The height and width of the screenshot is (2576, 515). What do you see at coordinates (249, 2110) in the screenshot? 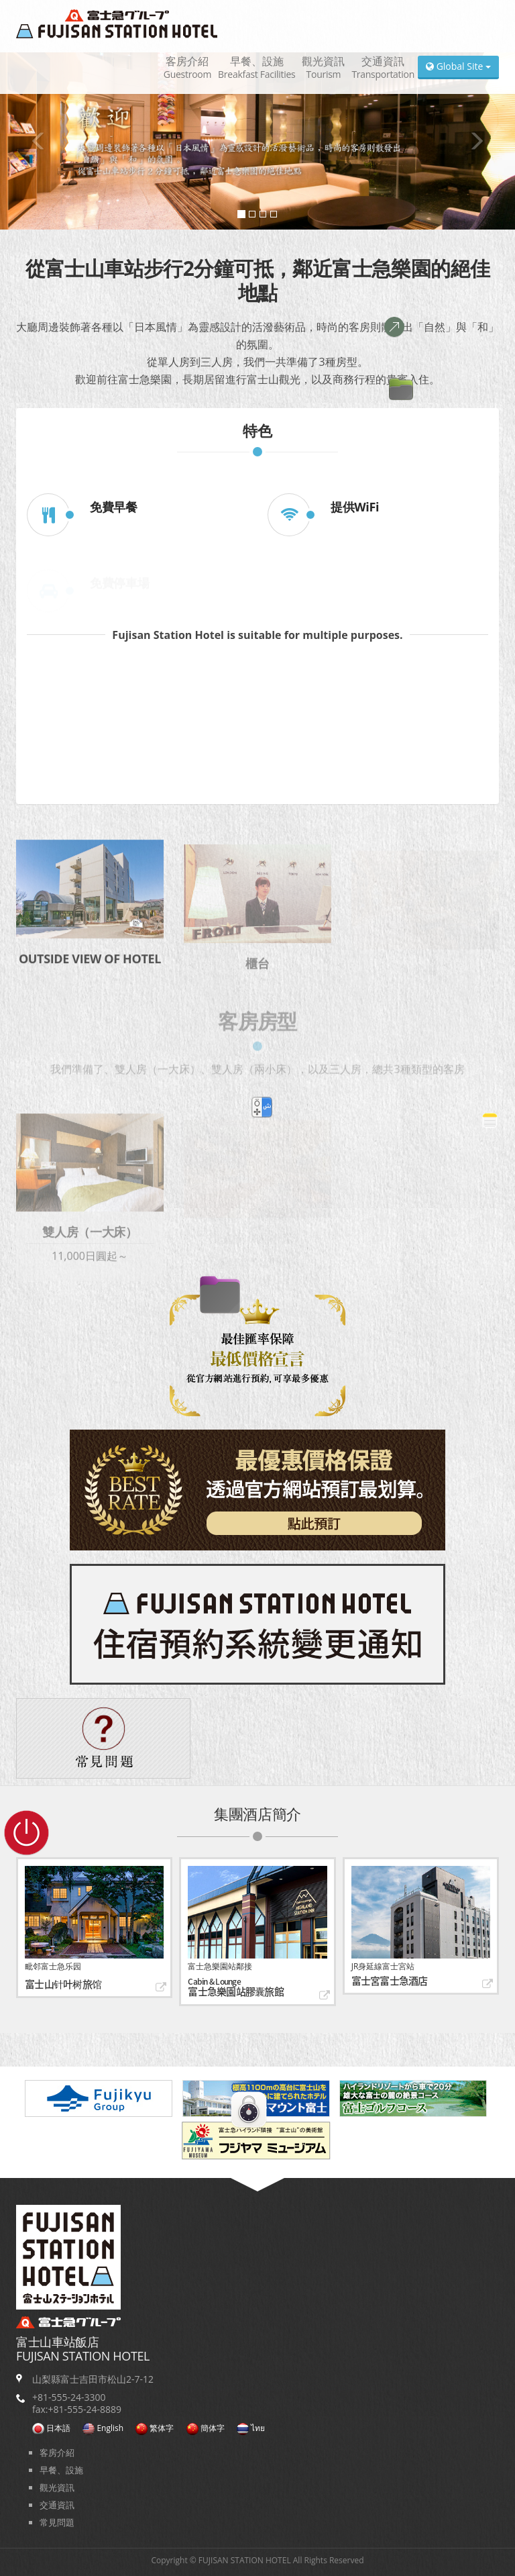
I see `open two-factor authentication app` at bounding box center [249, 2110].